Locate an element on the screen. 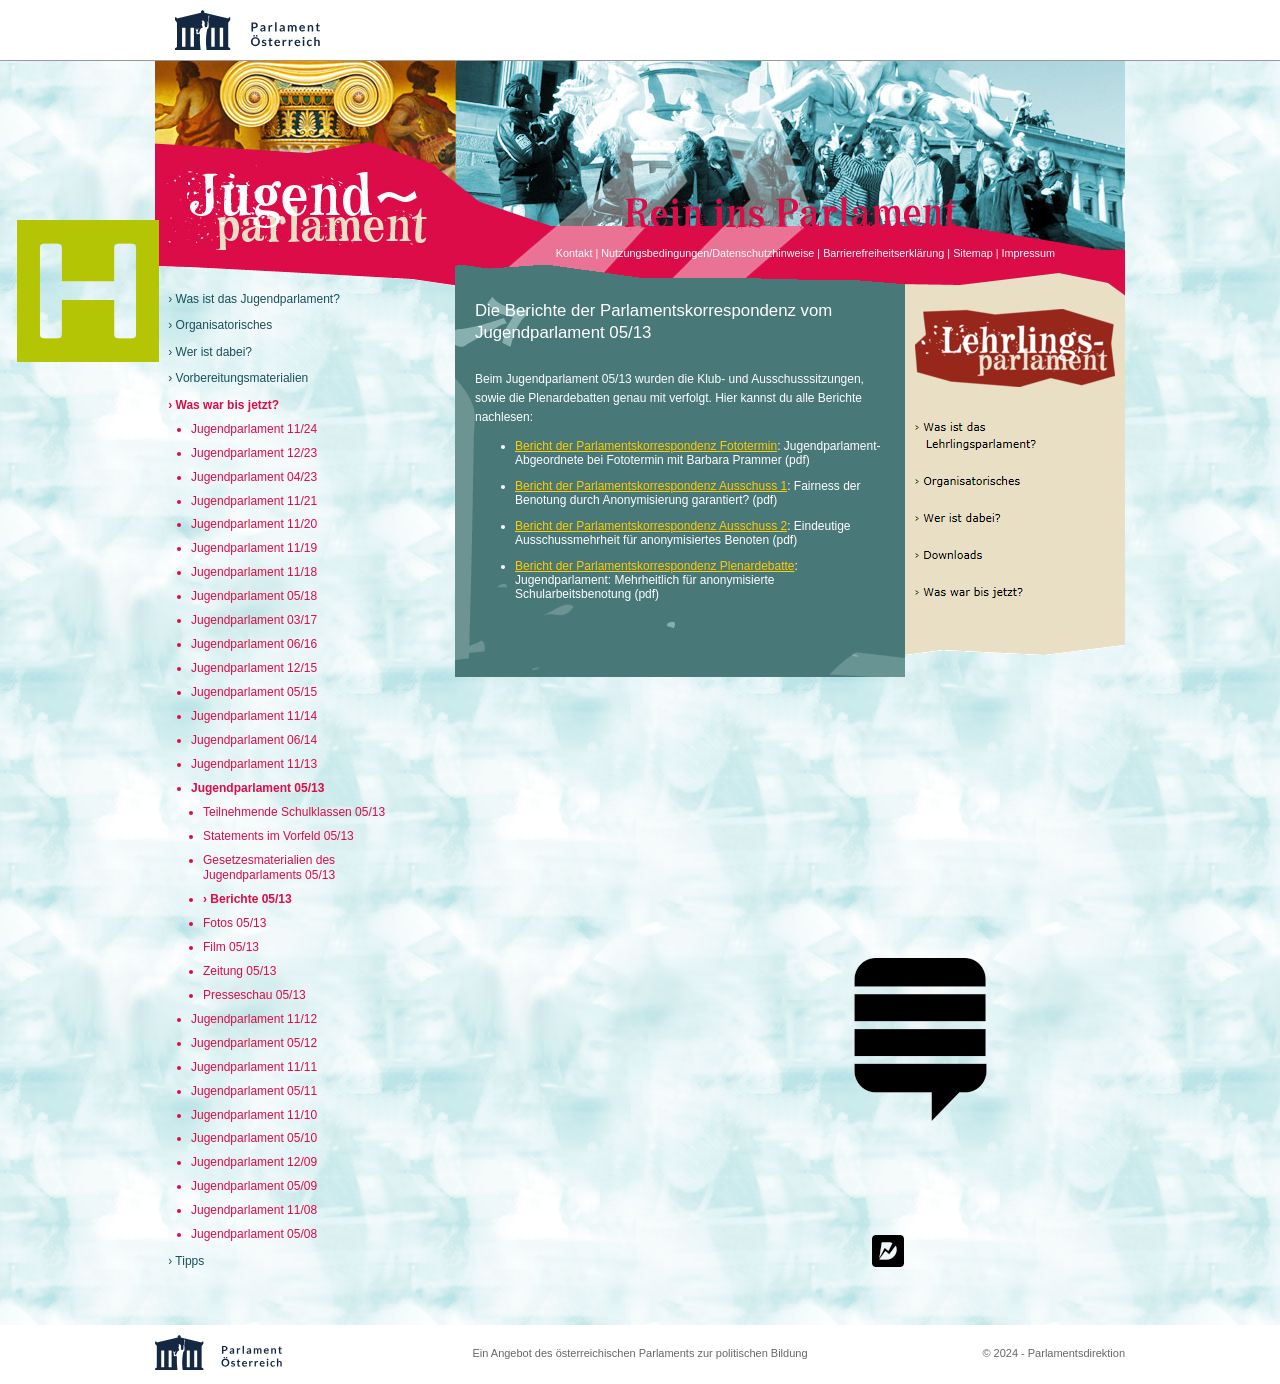 This screenshot has width=1280, height=1384. visit stack exchange community is located at coordinates (920, 1039).